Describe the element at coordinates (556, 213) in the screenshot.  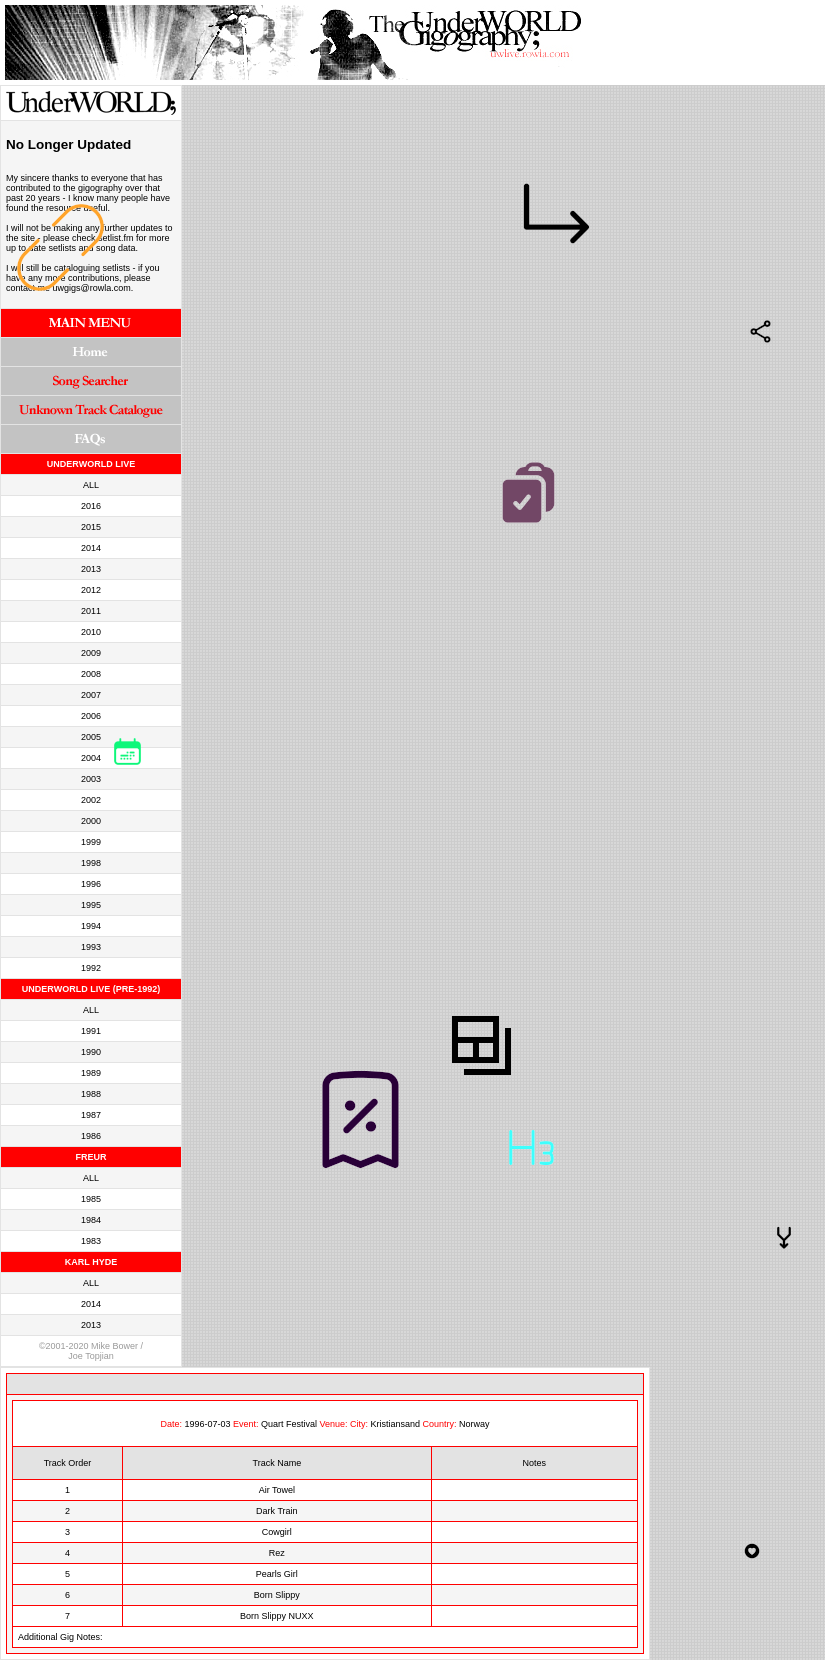
I see `redirect or forward content` at that location.